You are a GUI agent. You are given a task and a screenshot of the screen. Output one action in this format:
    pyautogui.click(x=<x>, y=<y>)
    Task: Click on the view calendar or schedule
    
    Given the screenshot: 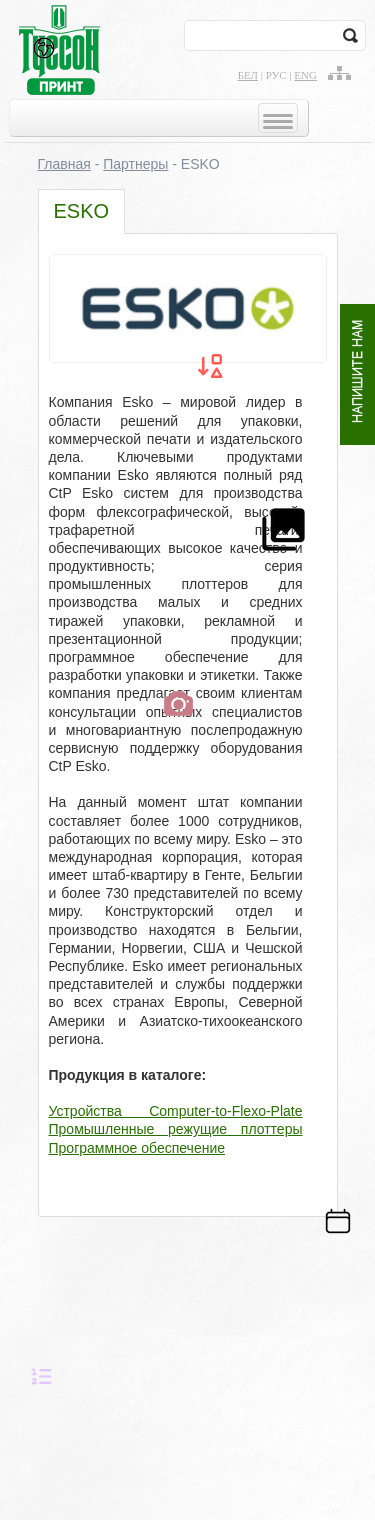 What is the action you would take?
    pyautogui.click(x=338, y=1221)
    